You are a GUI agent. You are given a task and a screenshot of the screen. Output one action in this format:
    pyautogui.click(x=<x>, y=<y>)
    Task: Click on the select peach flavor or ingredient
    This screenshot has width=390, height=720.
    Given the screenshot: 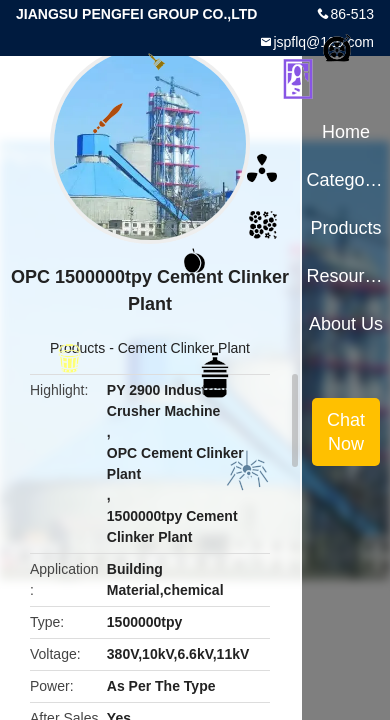 What is the action you would take?
    pyautogui.click(x=194, y=260)
    